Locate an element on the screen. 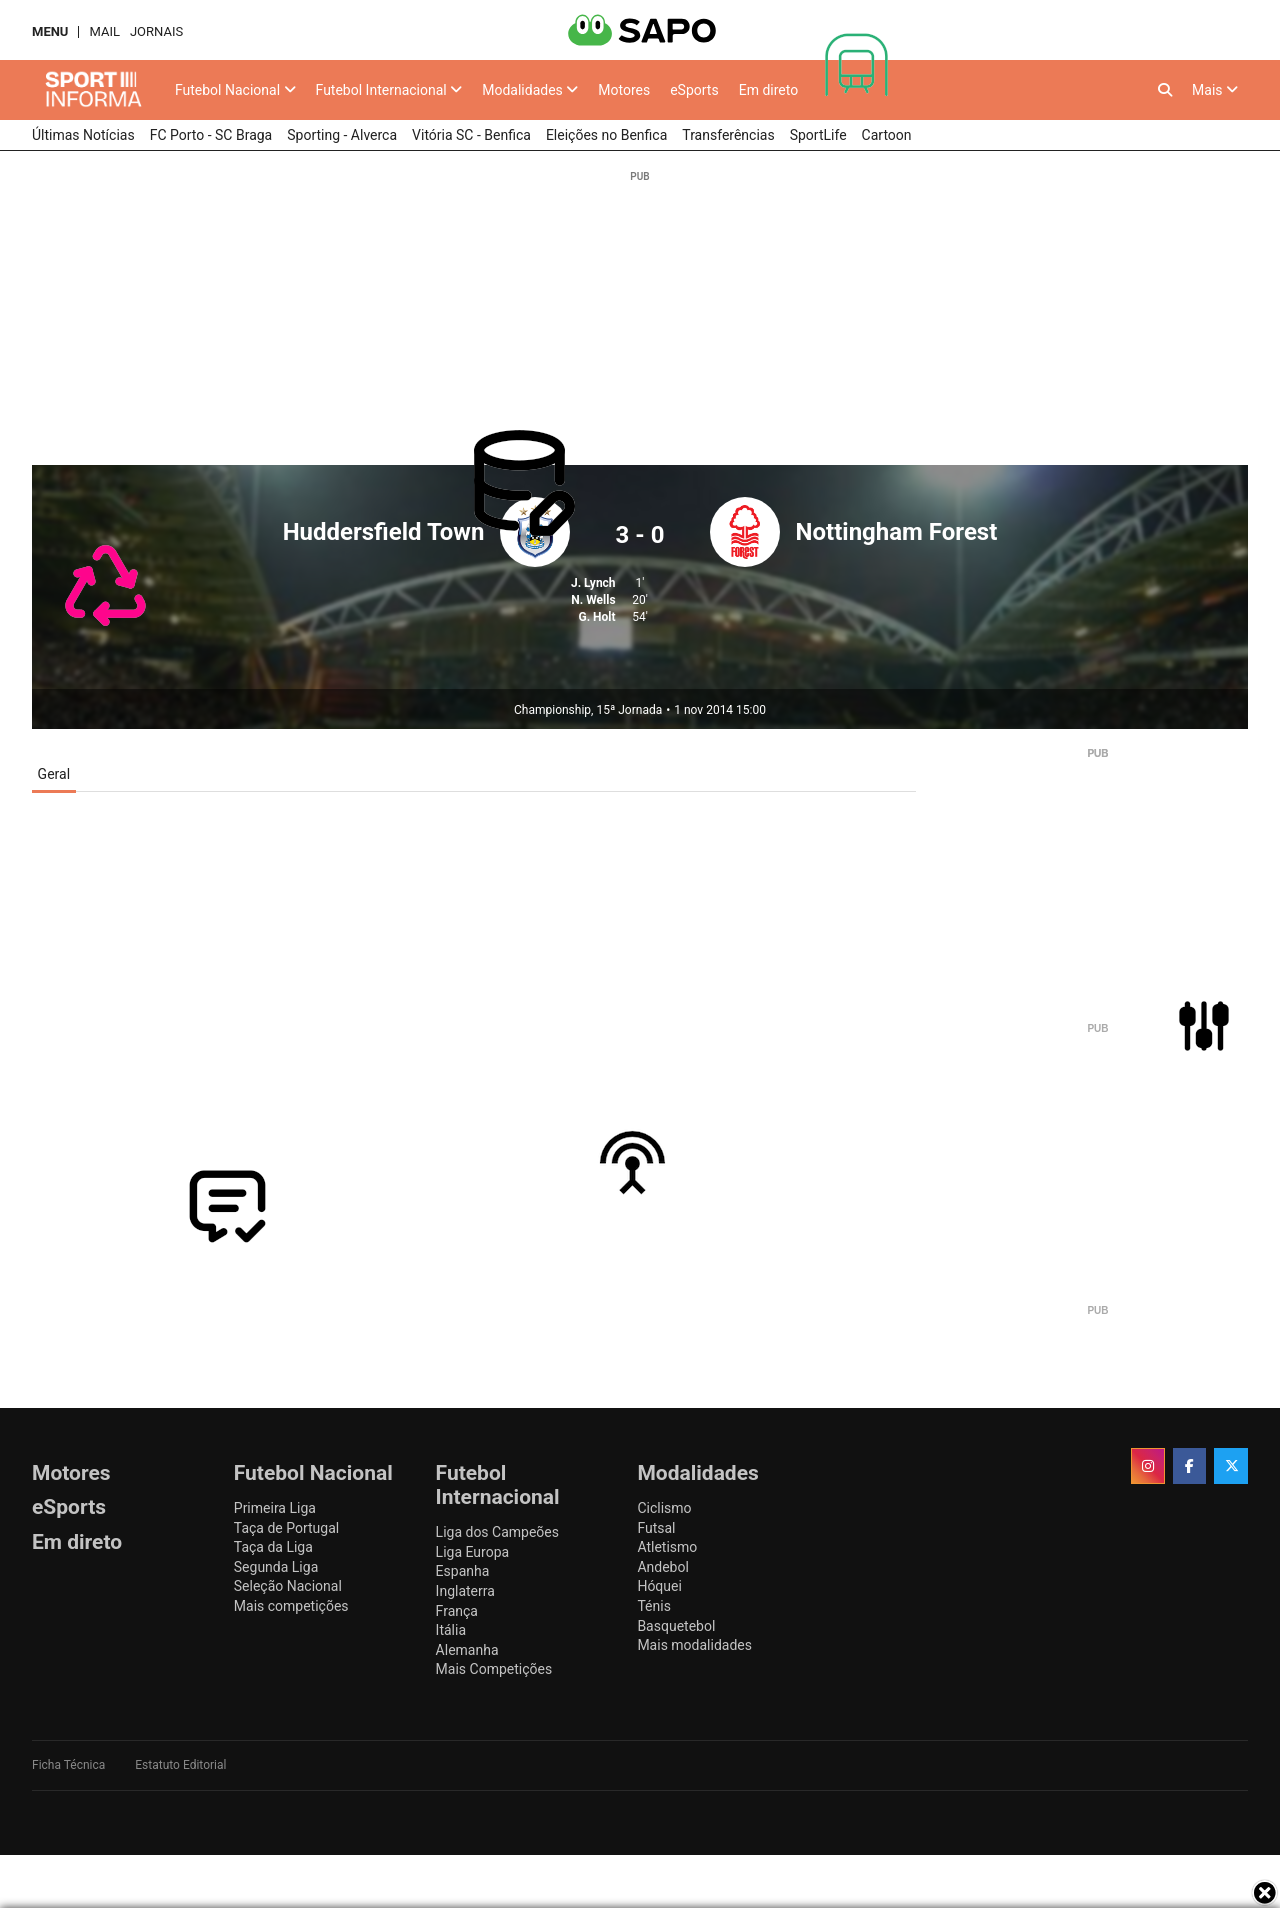 The width and height of the screenshot is (1280, 1918). configure antenna or broadcast settings is located at coordinates (632, 1163).